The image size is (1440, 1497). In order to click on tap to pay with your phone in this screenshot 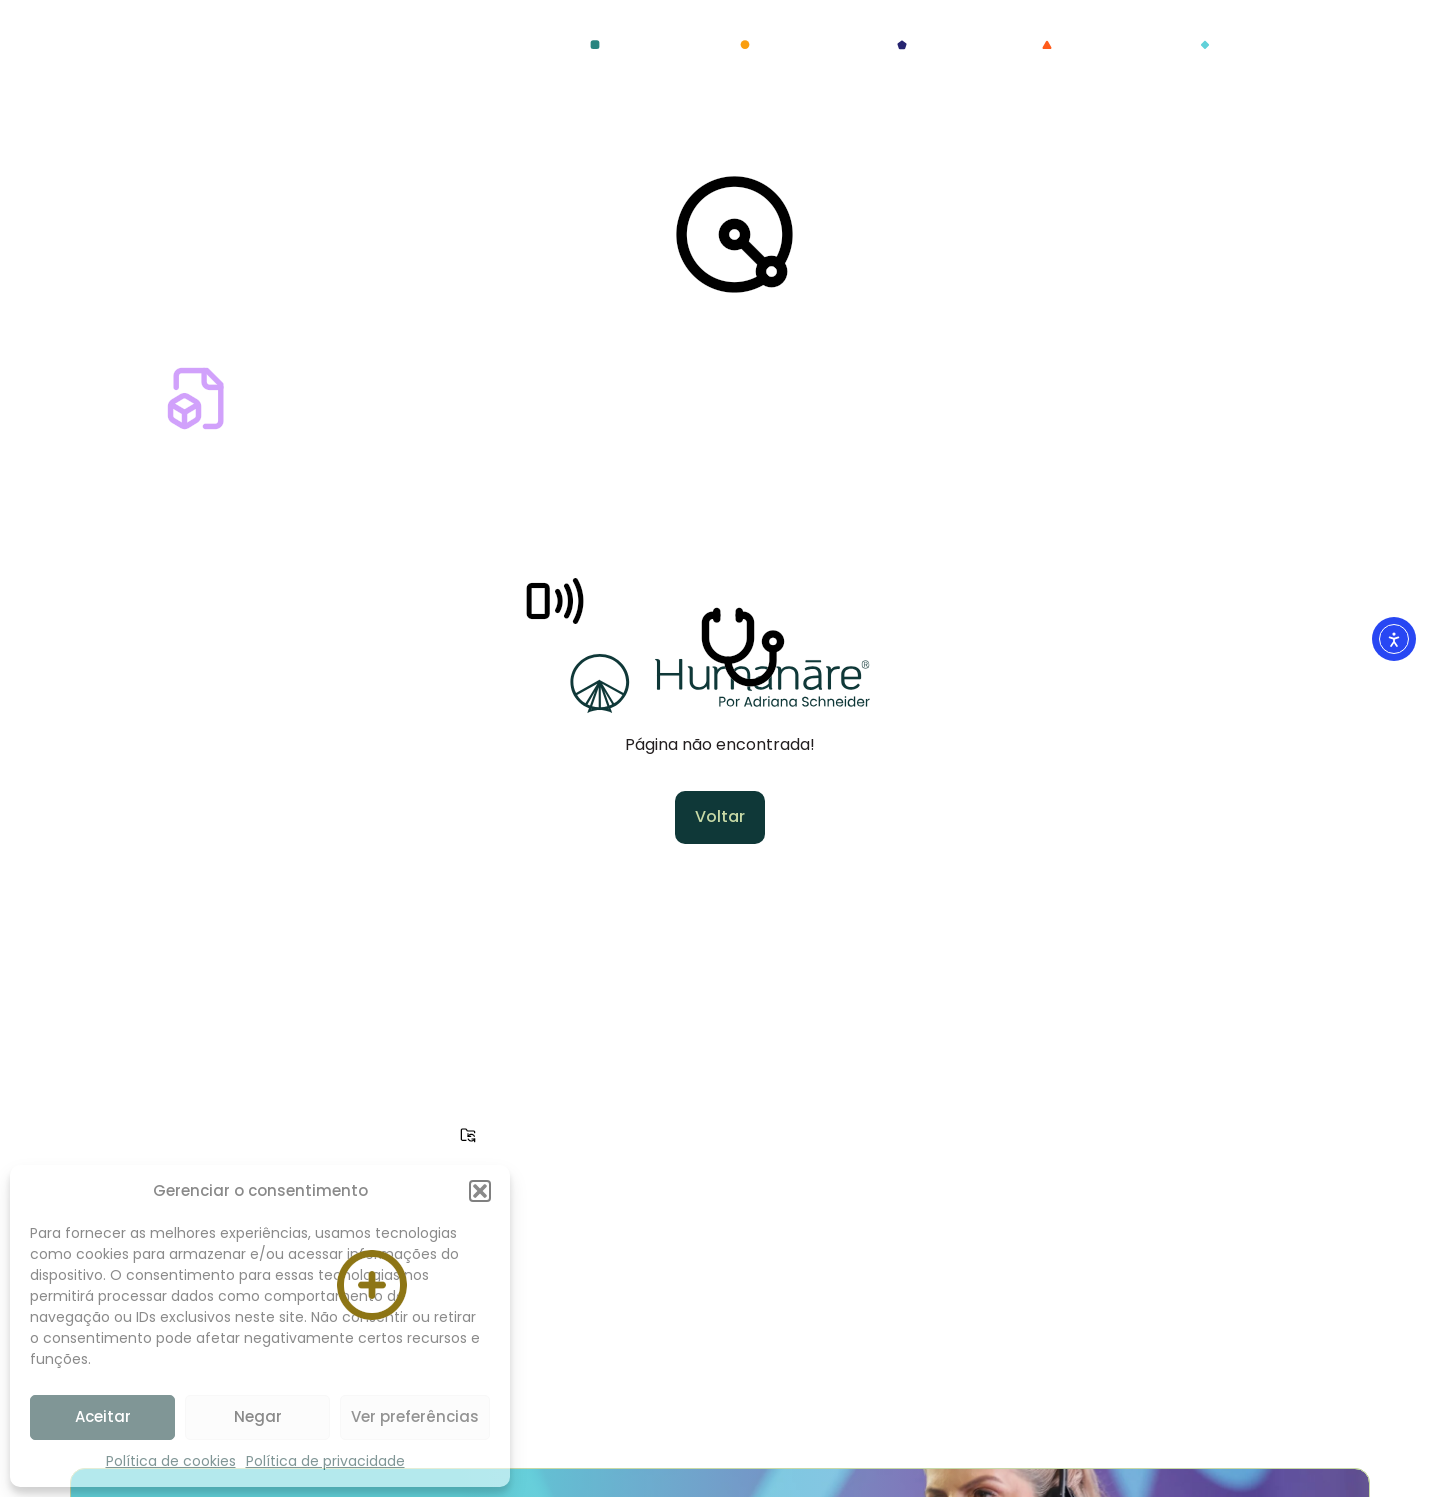, I will do `click(555, 601)`.